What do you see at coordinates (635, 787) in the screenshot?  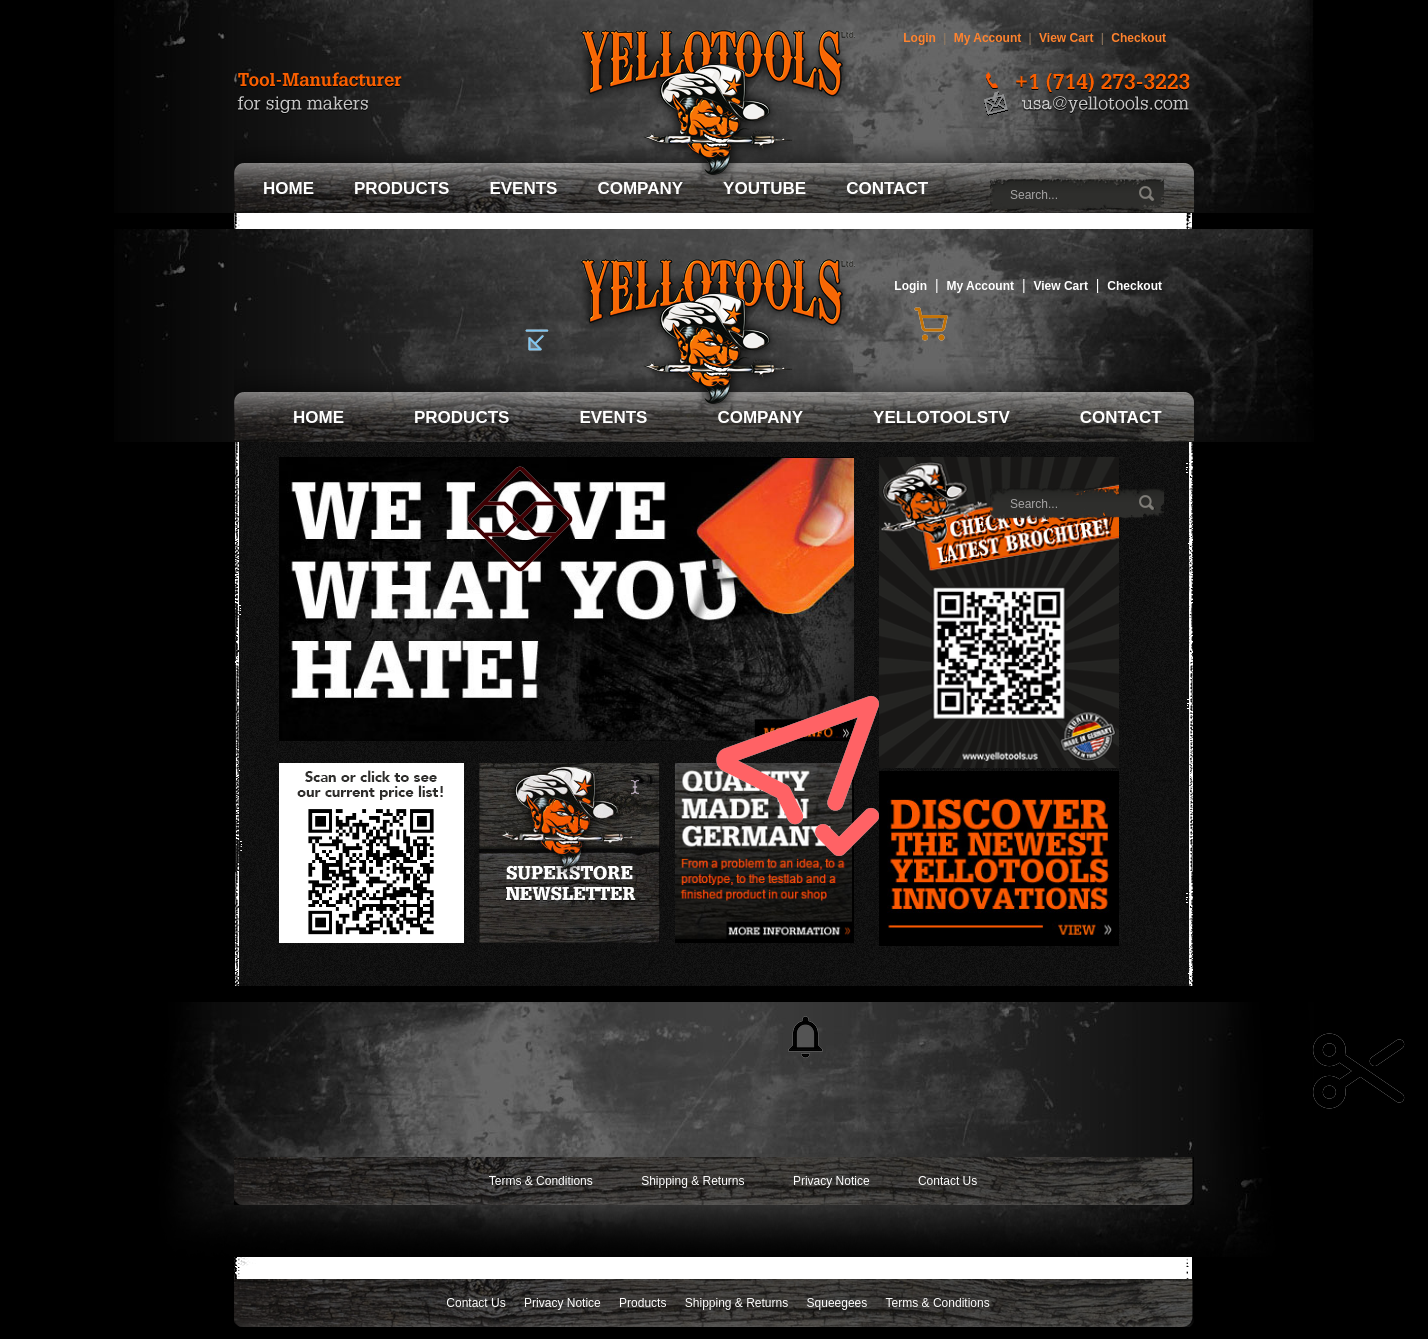 I see `text input field is active` at bounding box center [635, 787].